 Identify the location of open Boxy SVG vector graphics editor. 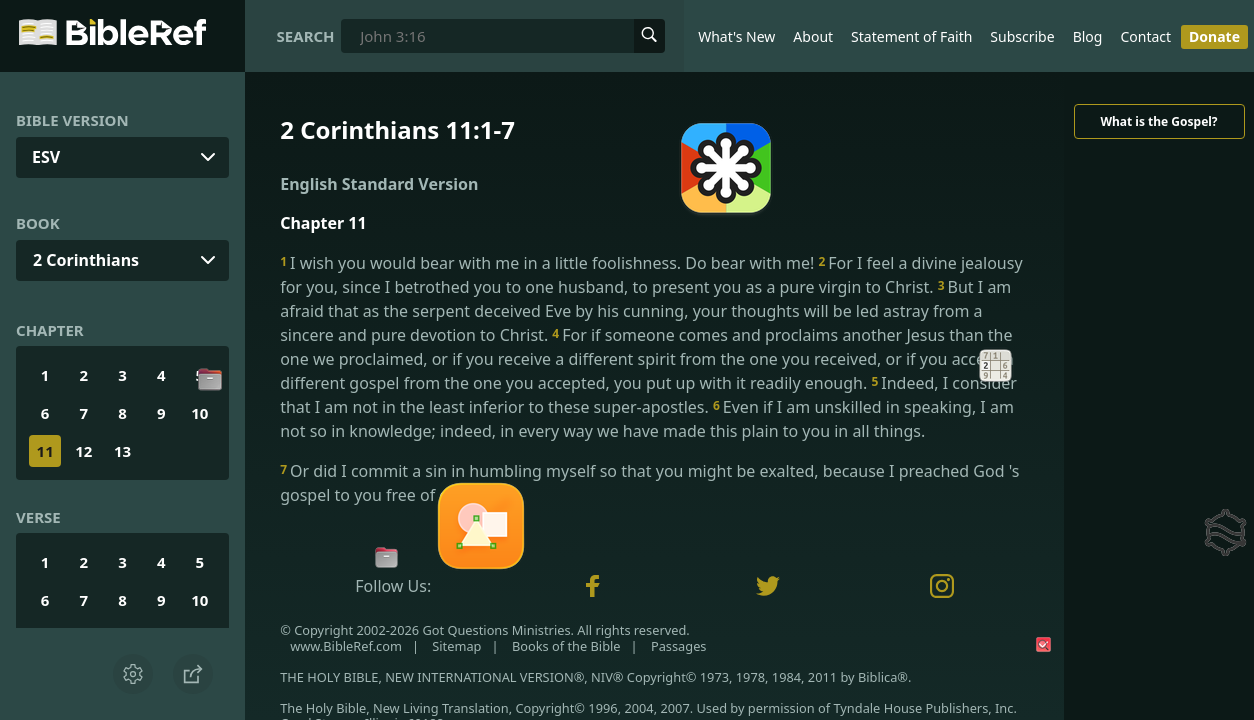
(726, 168).